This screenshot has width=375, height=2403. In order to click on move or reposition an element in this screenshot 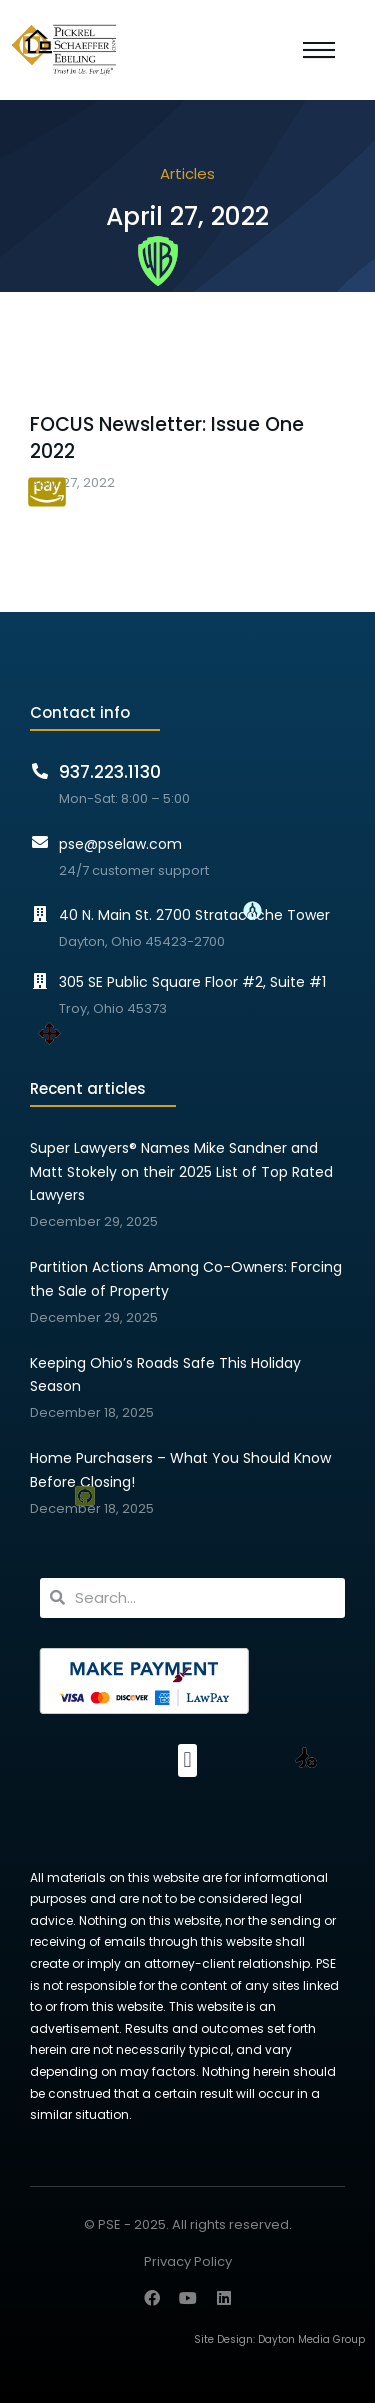, I will do `click(49, 1033)`.